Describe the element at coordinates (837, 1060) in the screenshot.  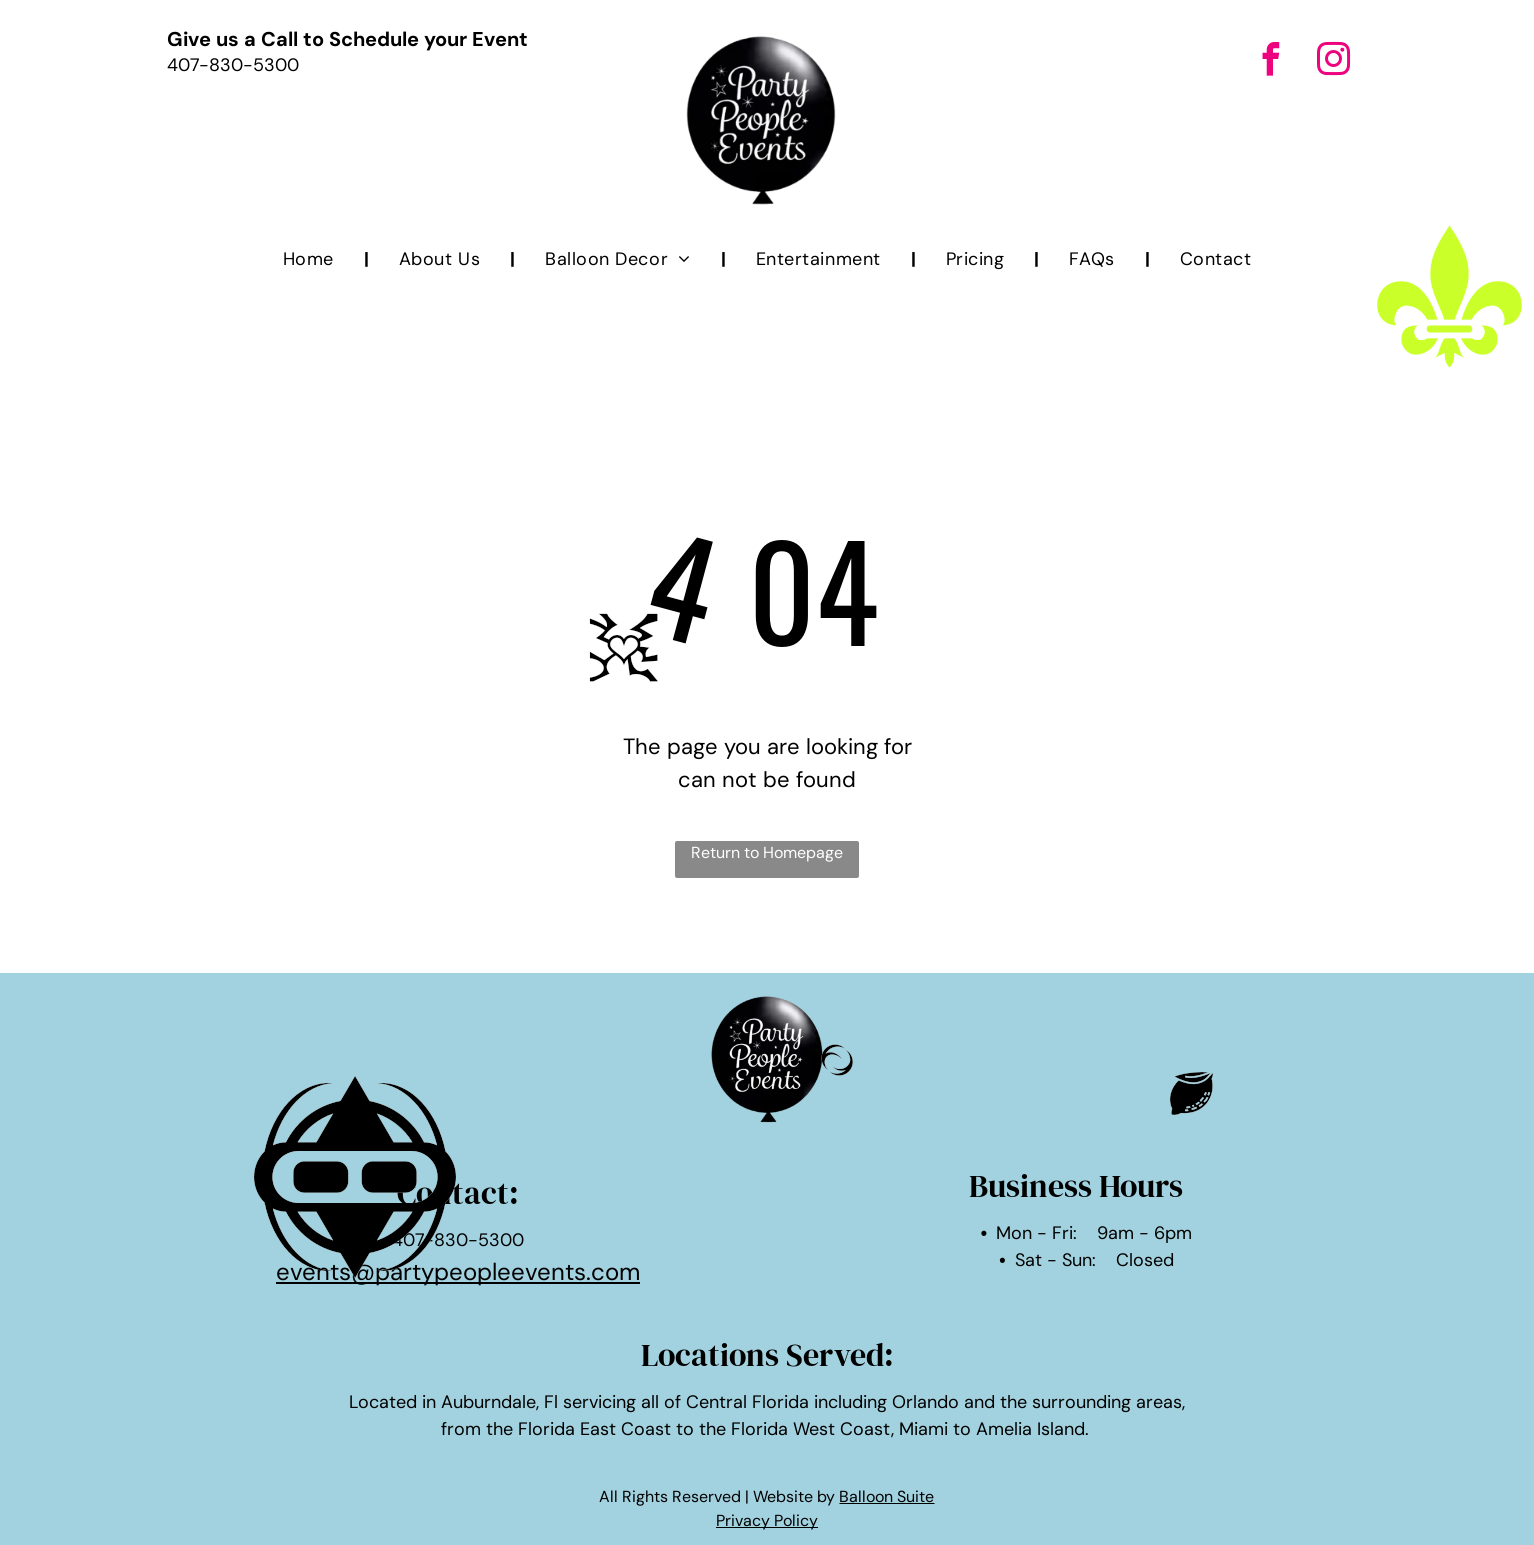
I see `indicates a beast or creature ability in a game interface` at that location.